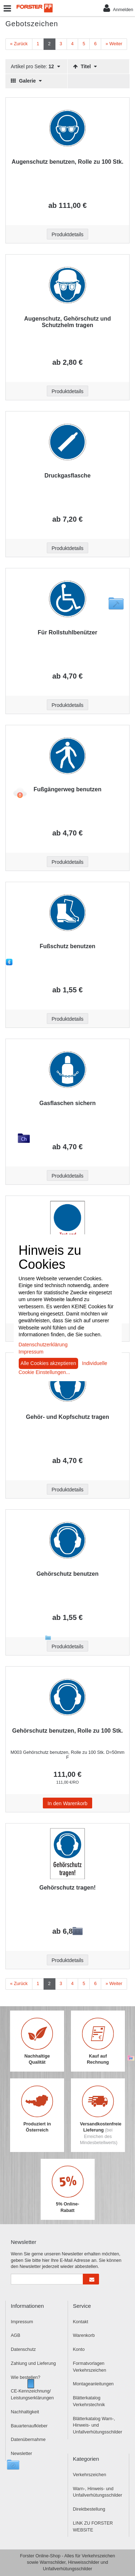 The height and width of the screenshot is (2576, 135). What do you see at coordinates (31, 2384) in the screenshot?
I see `iPad Air device icon` at bounding box center [31, 2384].